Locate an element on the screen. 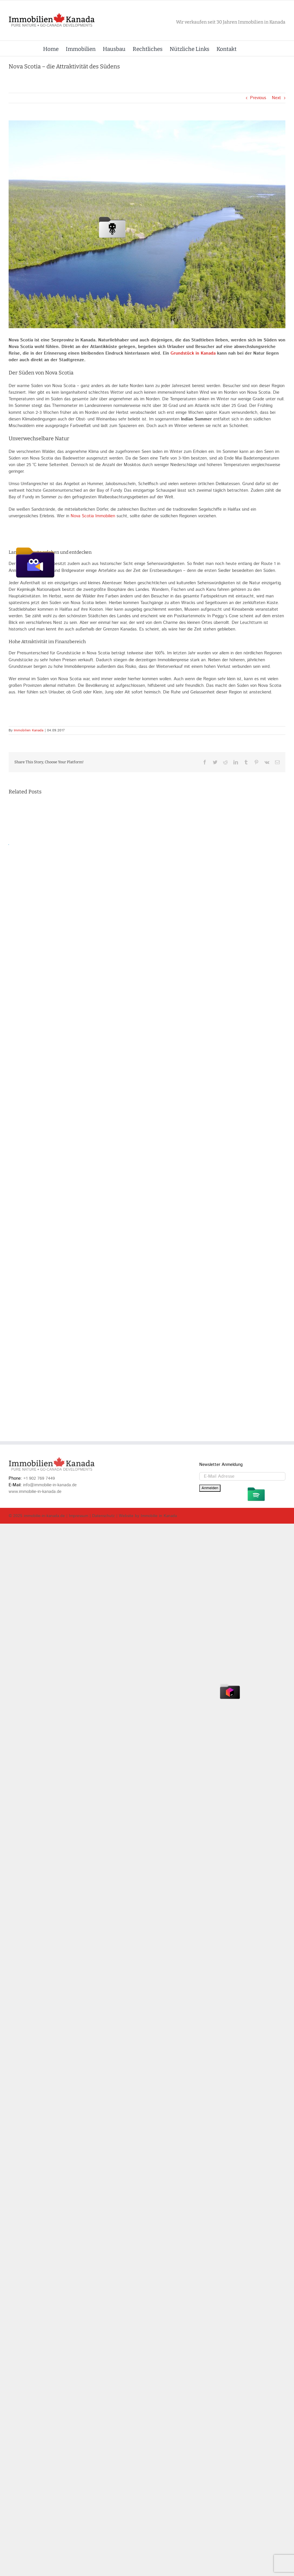 This screenshot has height=2576, width=294. open folder containing JetBrains Toolbox projects is located at coordinates (230, 1691).